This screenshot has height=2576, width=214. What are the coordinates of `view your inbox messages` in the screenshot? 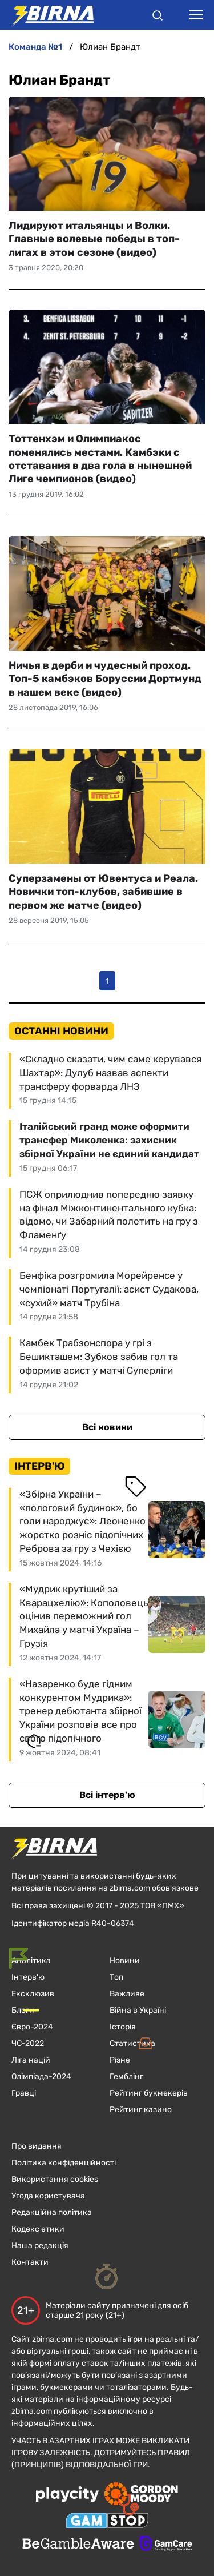 It's located at (145, 2043).